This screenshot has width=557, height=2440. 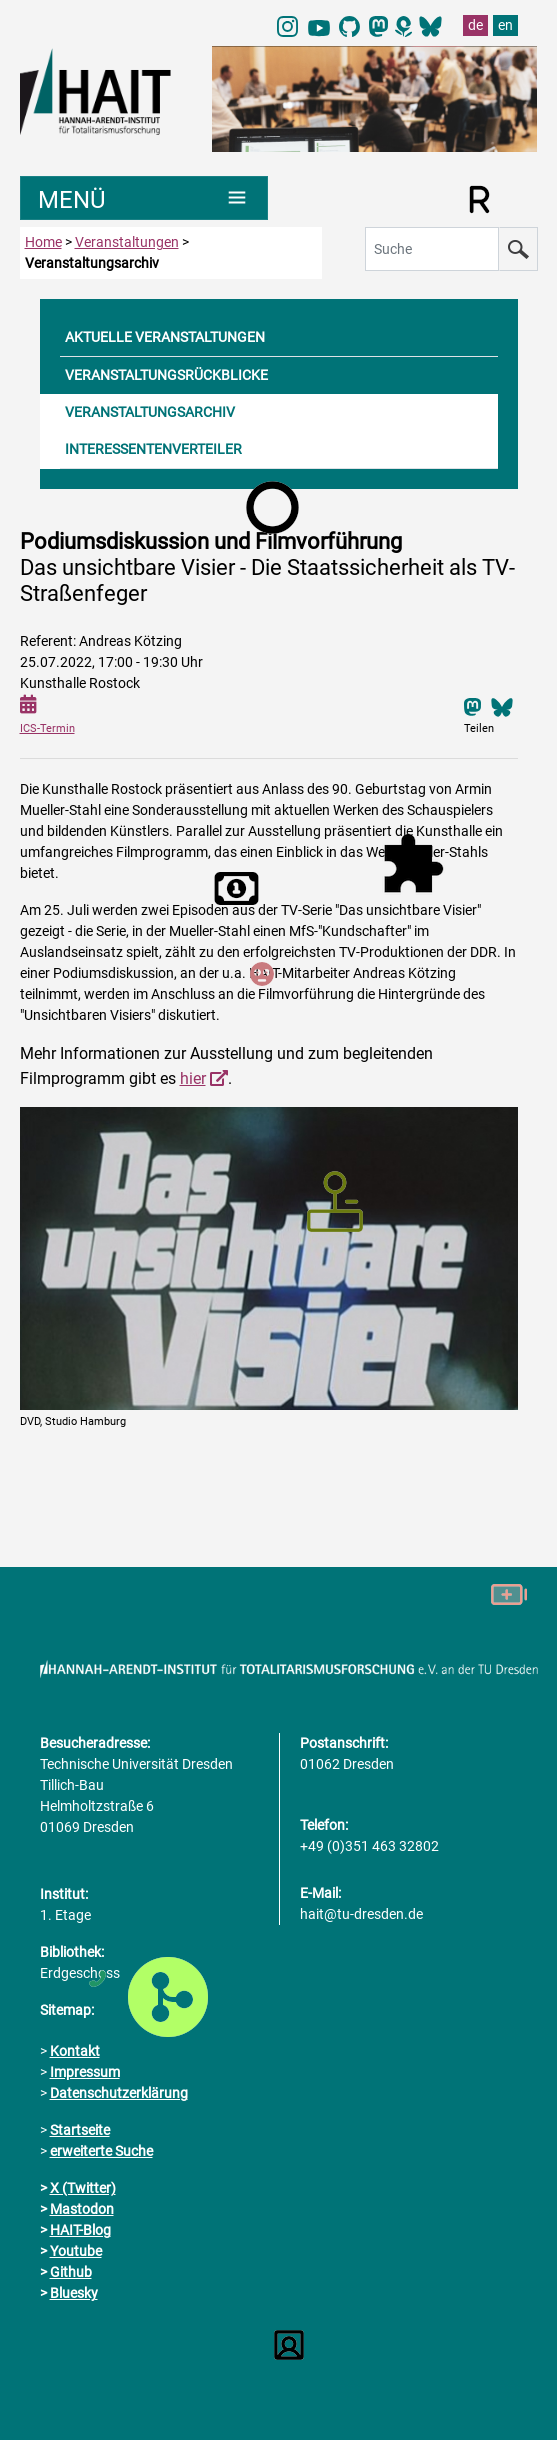 What do you see at coordinates (335, 1204) in the screenshot?
I see `access gaming or controller settings` at bounding box center [335, 1204].